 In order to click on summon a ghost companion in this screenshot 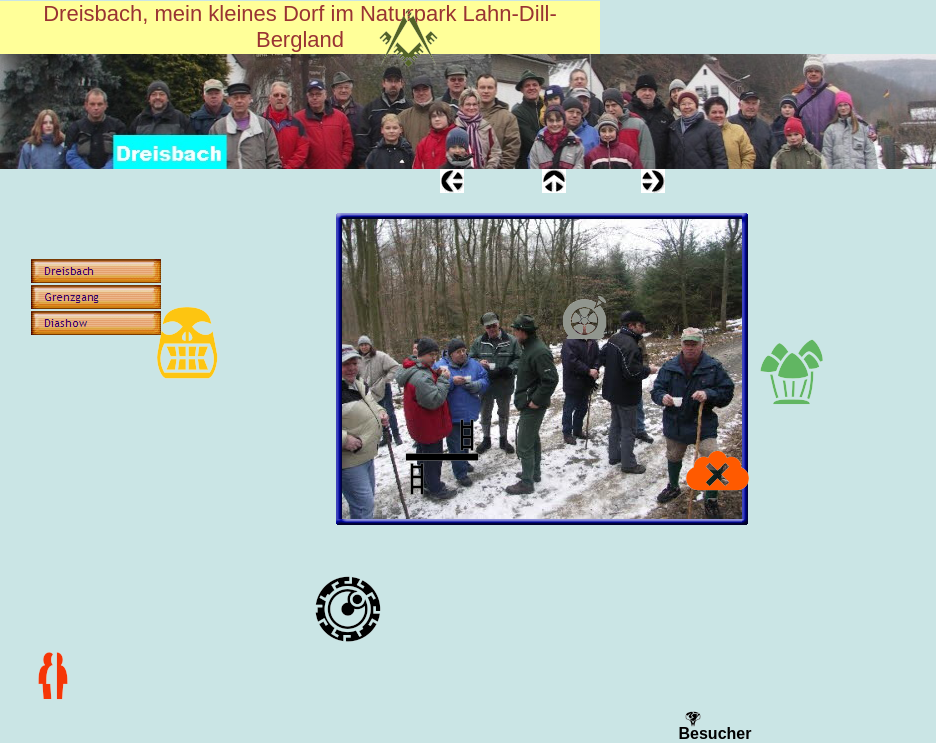, I will do `click(53, 675)`.